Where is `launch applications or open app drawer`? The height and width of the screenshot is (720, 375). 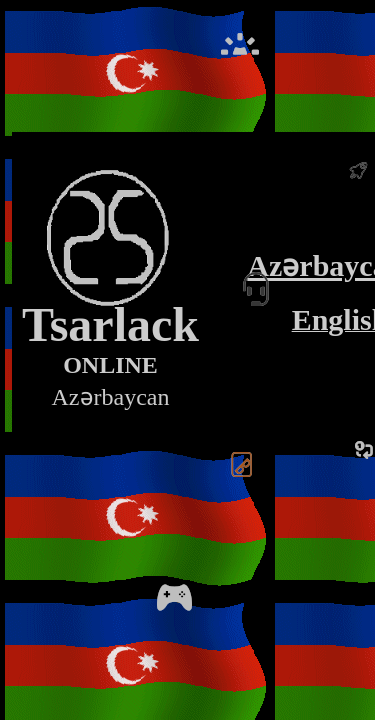
launch applications or open app drawer is located at coordinates (358, 170).